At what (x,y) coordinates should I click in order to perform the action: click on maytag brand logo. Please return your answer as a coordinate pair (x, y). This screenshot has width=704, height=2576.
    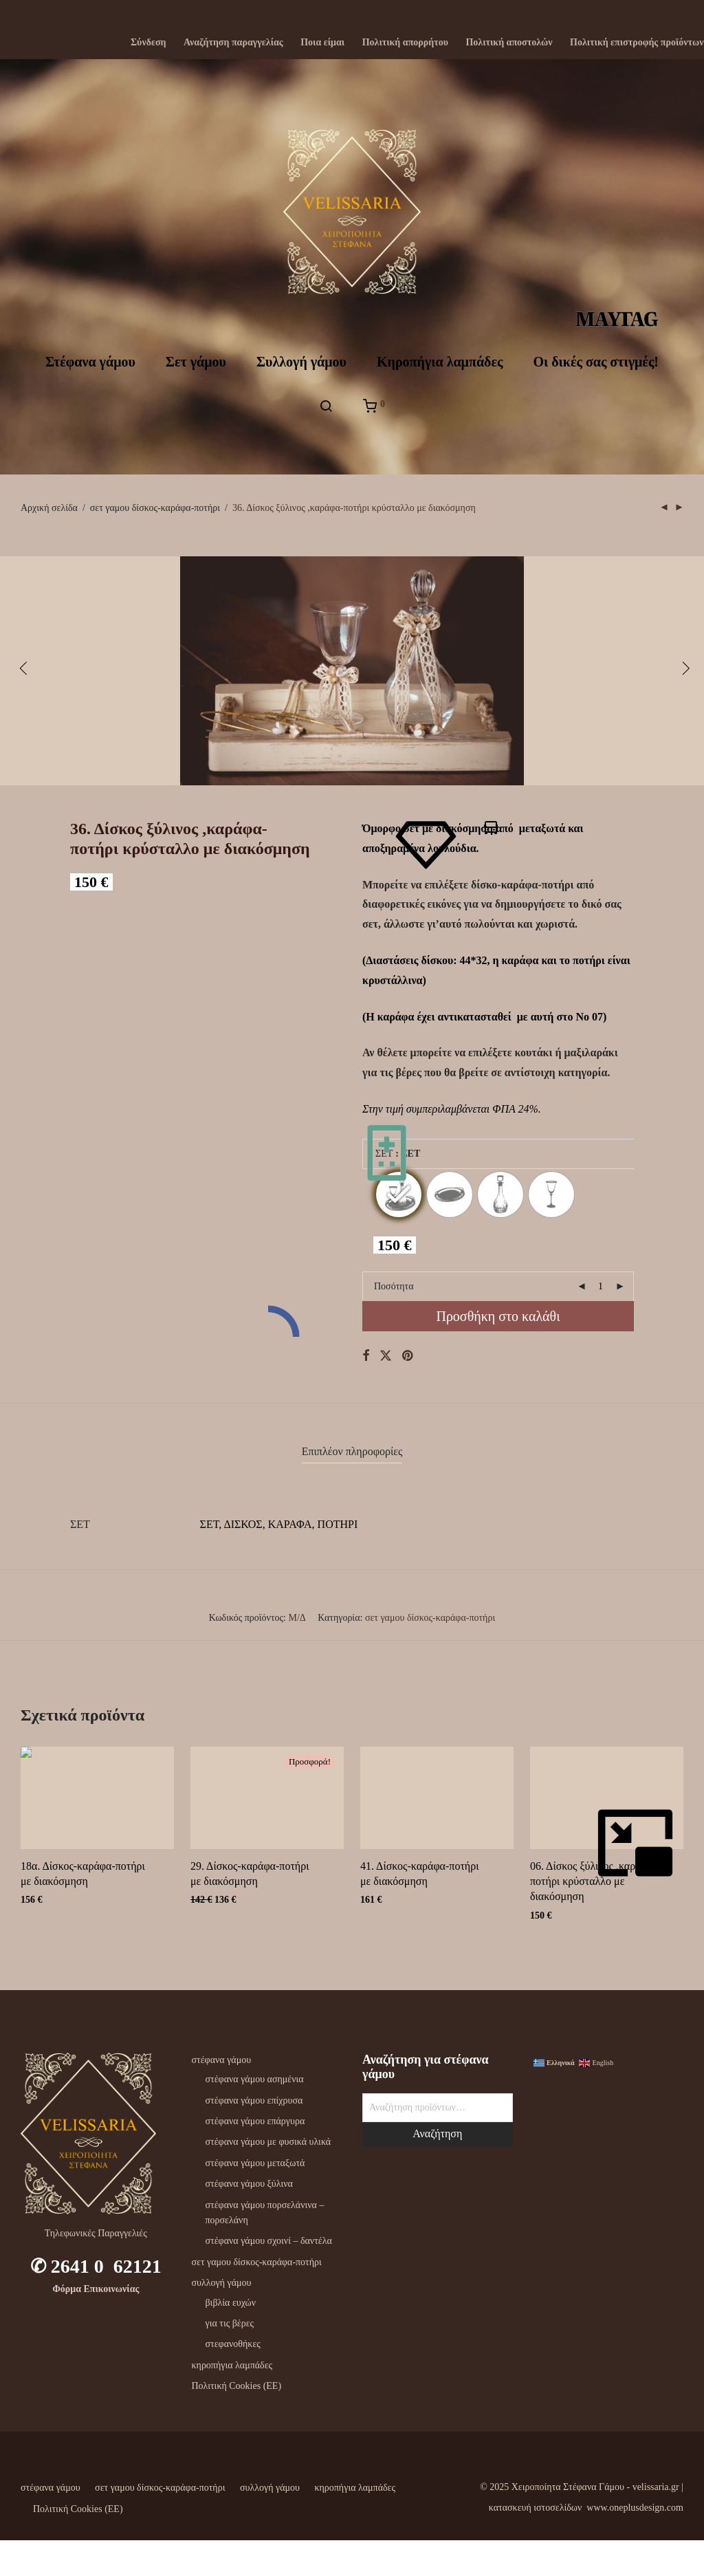
    Looking at the image, I should click on (617, 319).